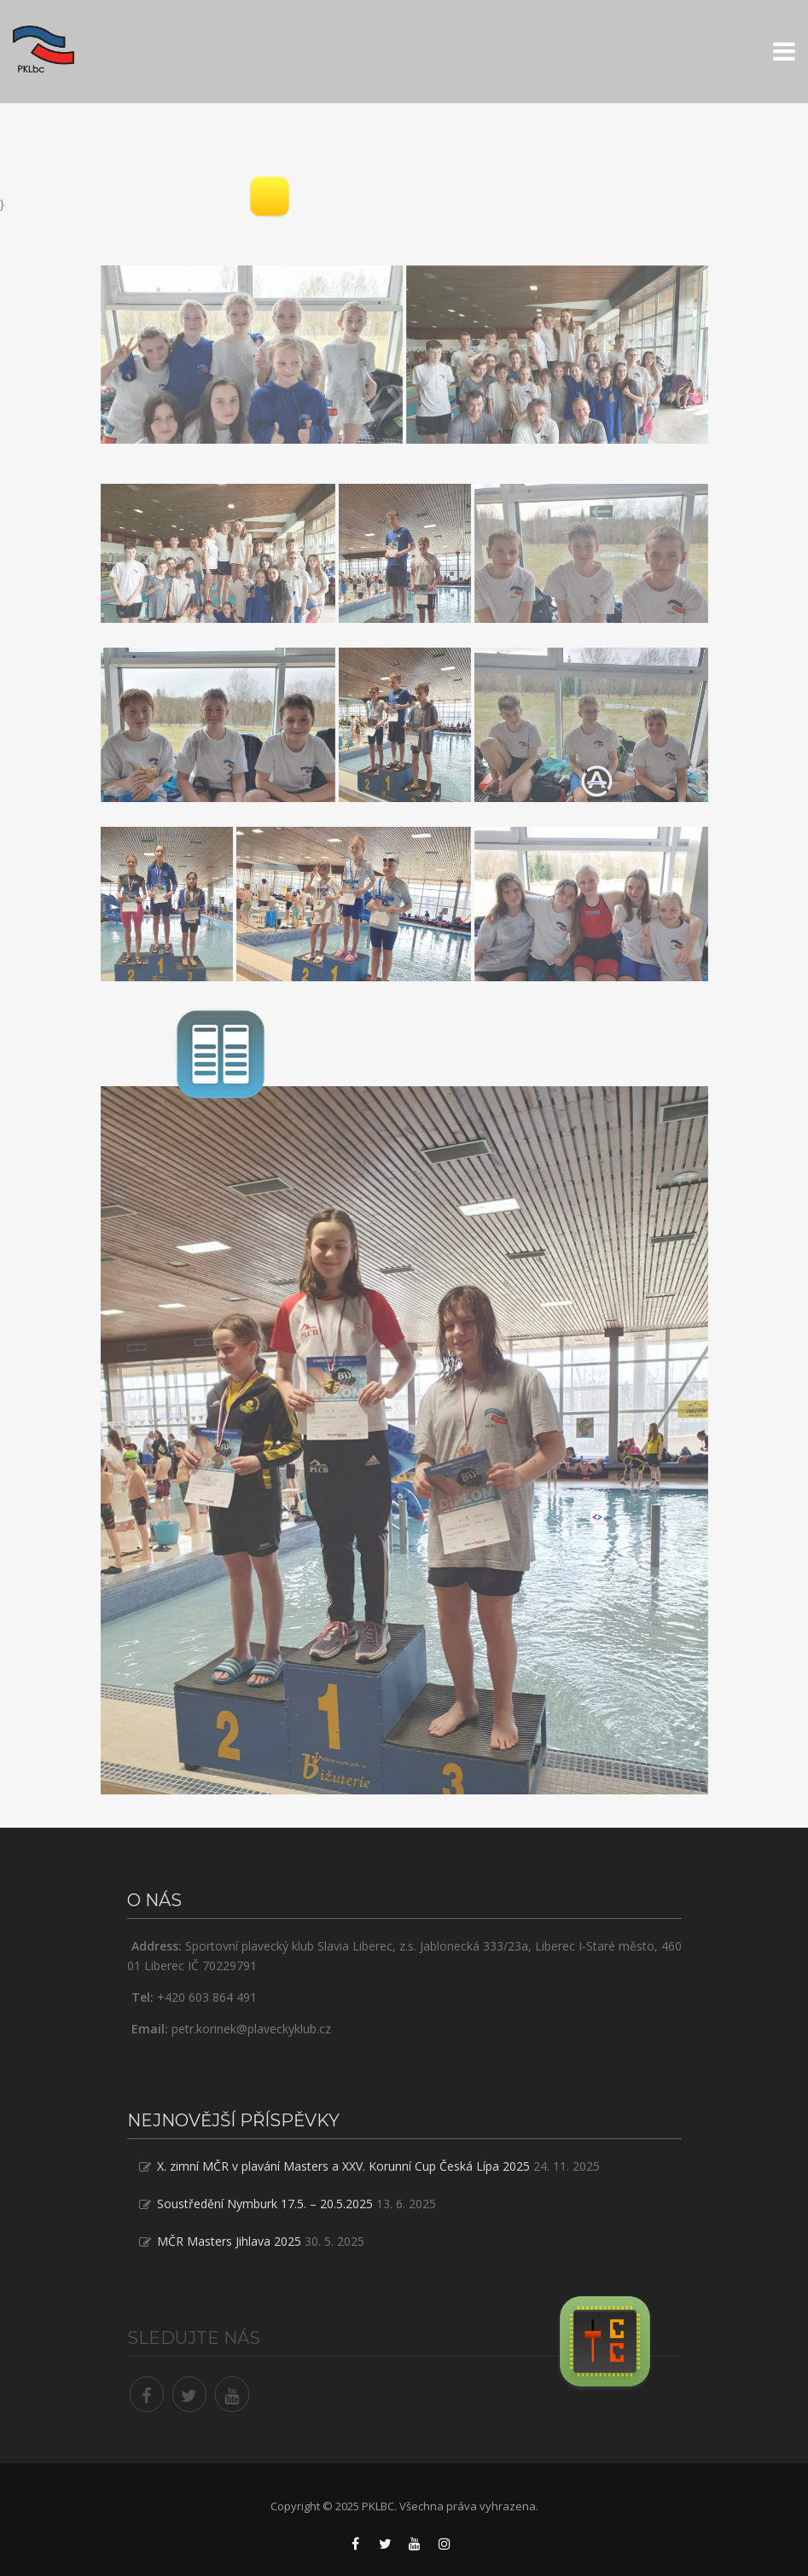 The height and width of the screenshot is (2576, 808). I want to click on open progress tracking app, so click(220, 1054).